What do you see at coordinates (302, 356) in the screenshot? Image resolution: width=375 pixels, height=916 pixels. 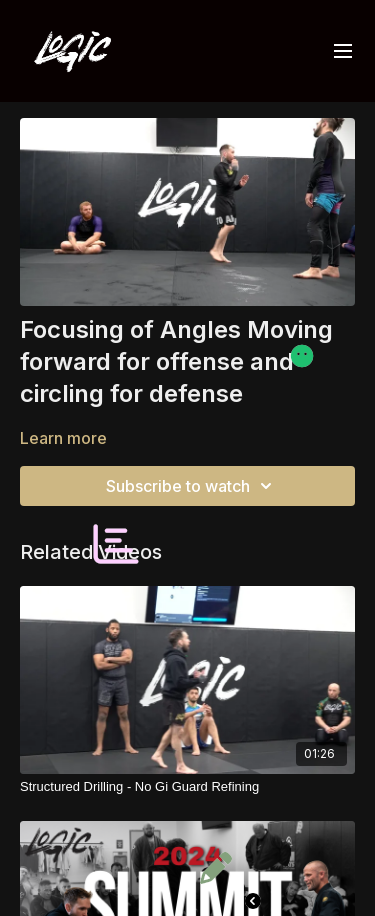 I see `indicates a neutral or no-opinion response` at bounding box center [302, 356].